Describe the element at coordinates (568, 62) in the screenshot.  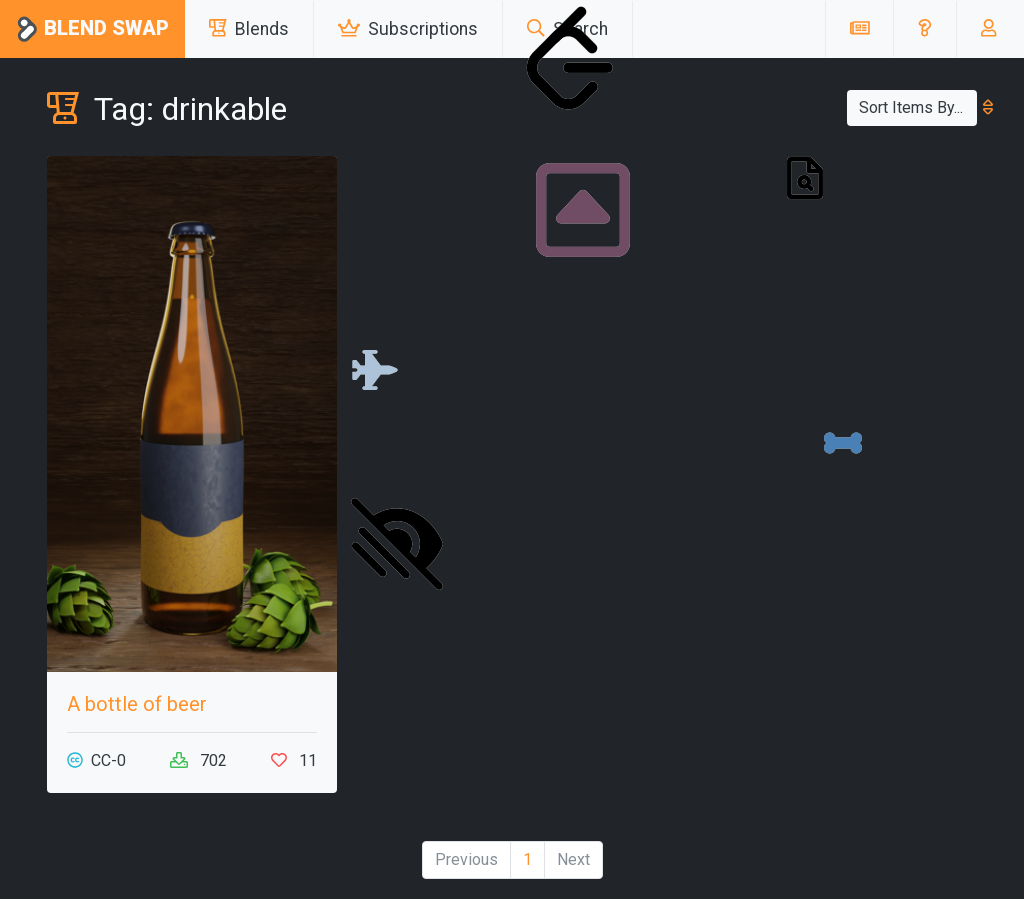
I see `visit leetcode coding practice platform` at that location.